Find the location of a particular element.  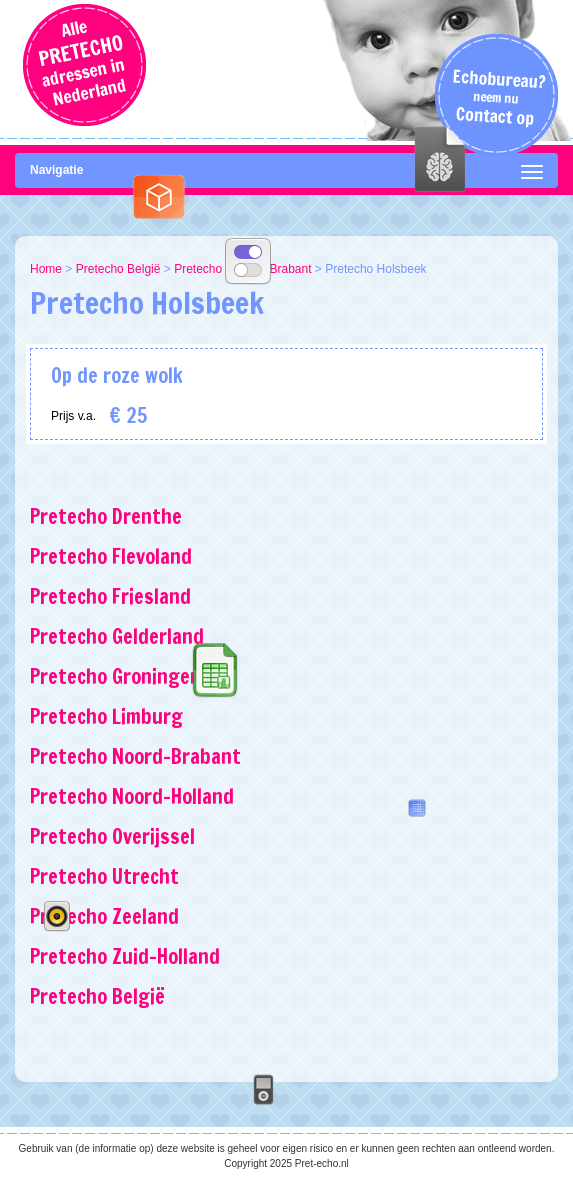

a DICOM medical imaging file is located at coordinates (440, 159).